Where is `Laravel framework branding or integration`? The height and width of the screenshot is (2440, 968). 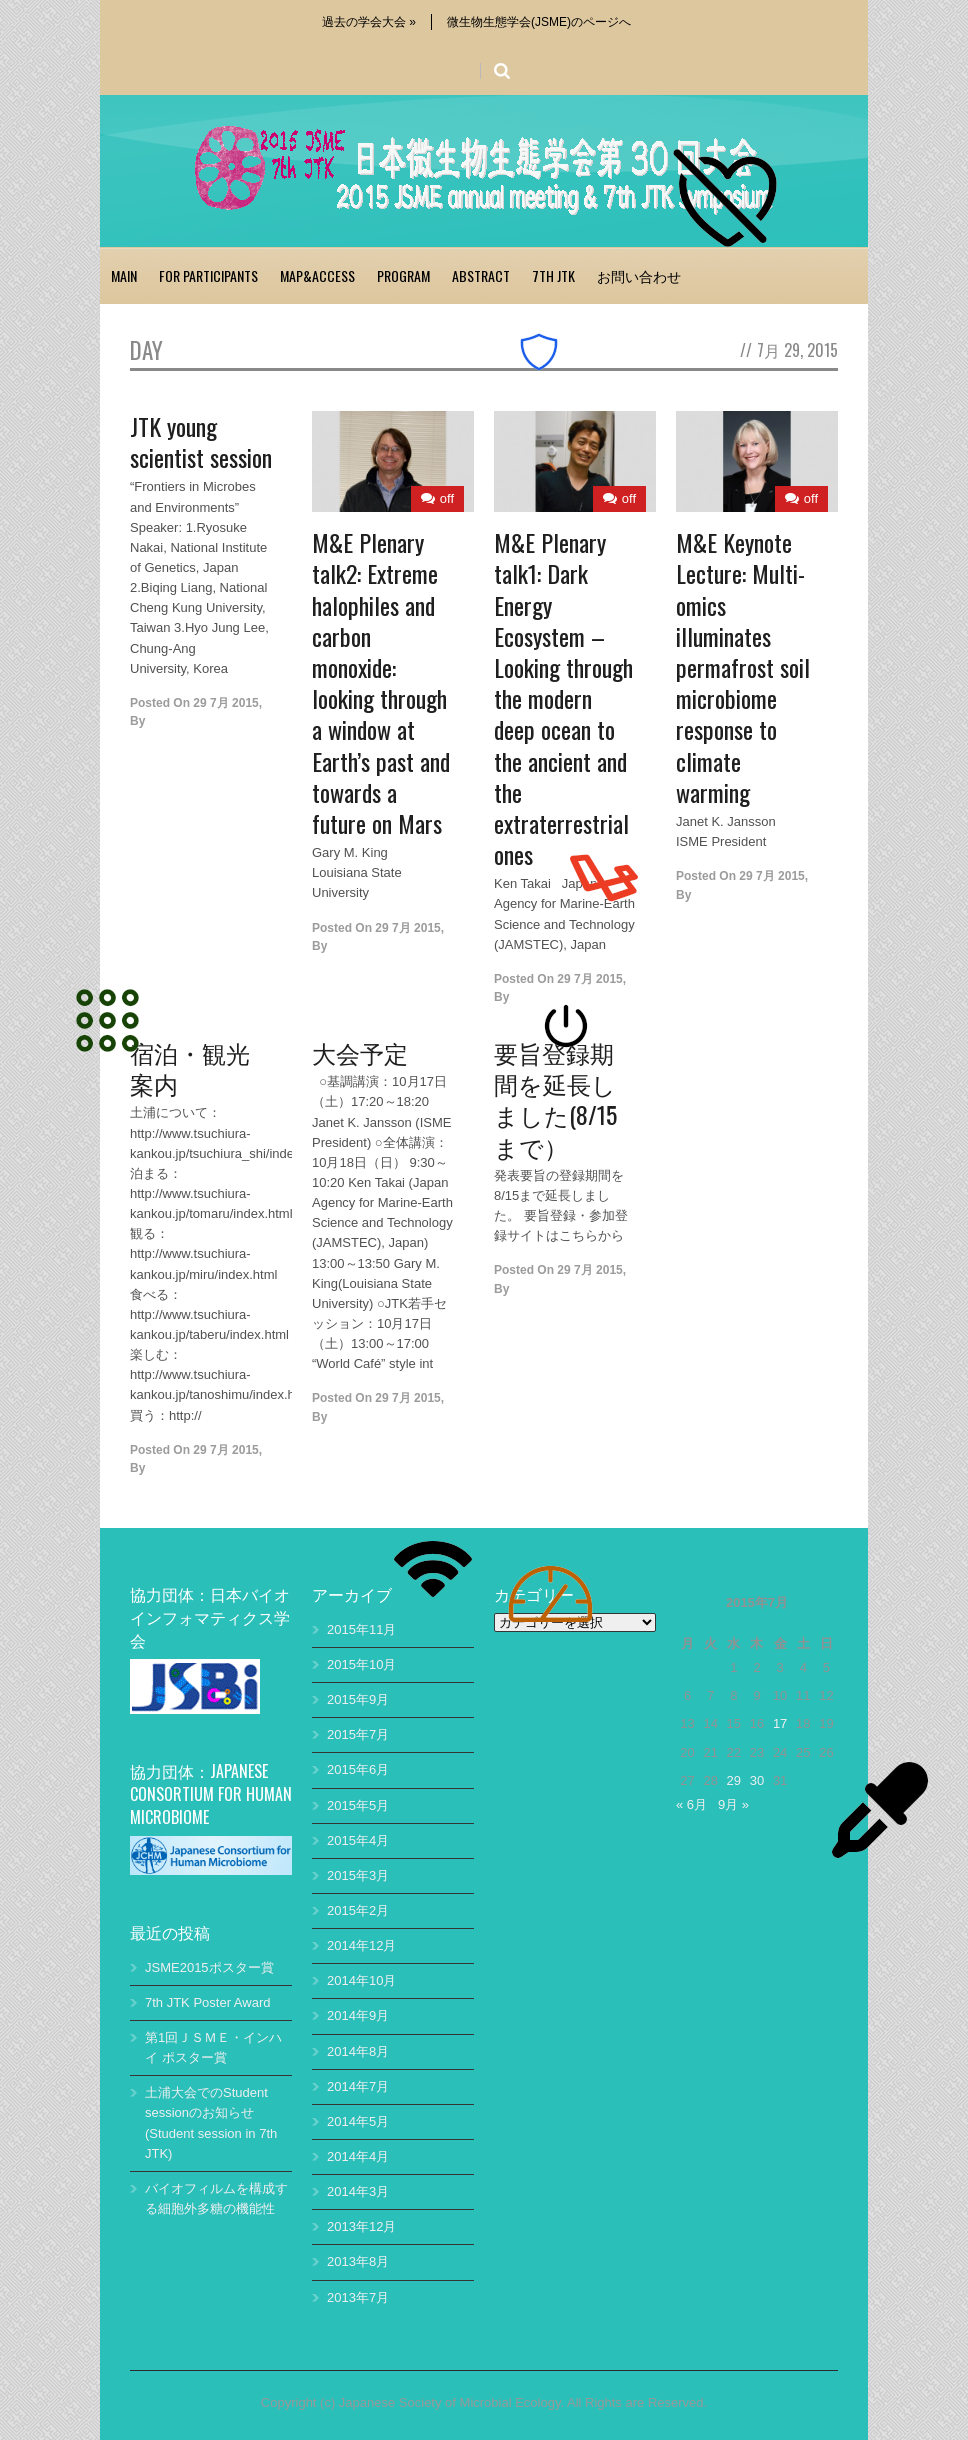
Laravel framework branding or integration is located at coordinates (604, 878).